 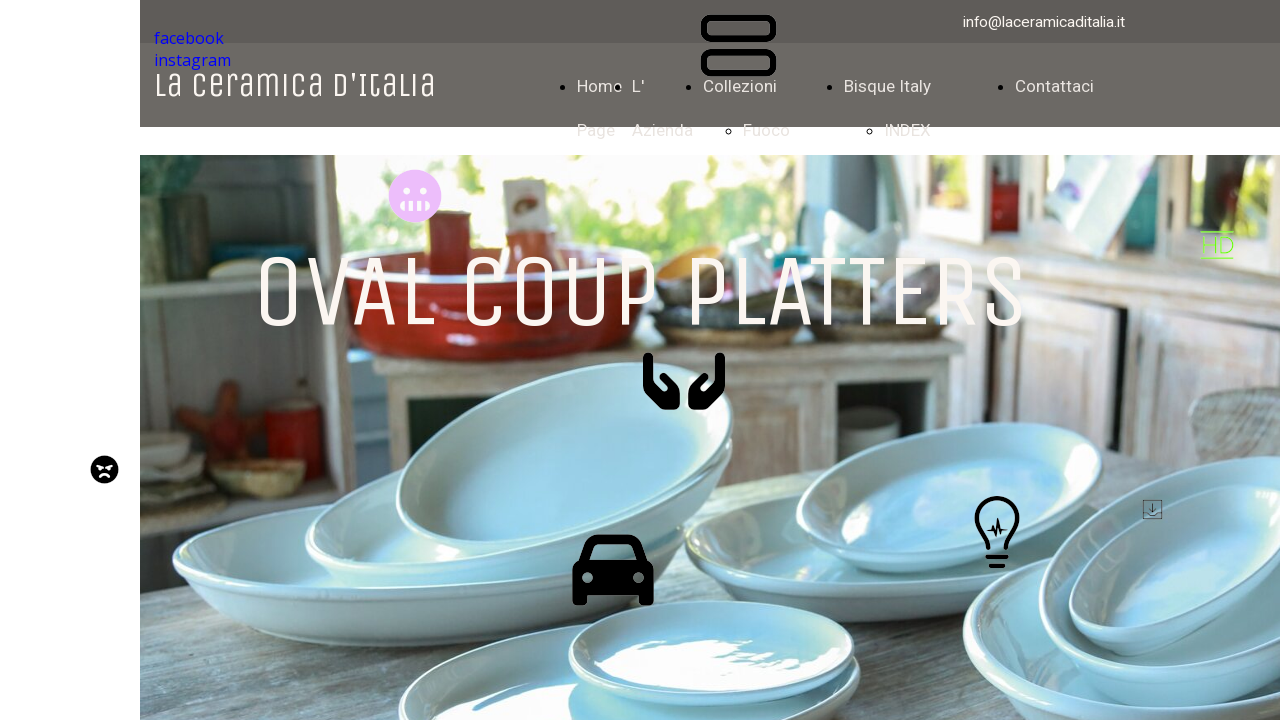 What do you see at coordinates (104, 469) in the screenshot?
I see `react to a message with anger` at bounding box center [104, 469].